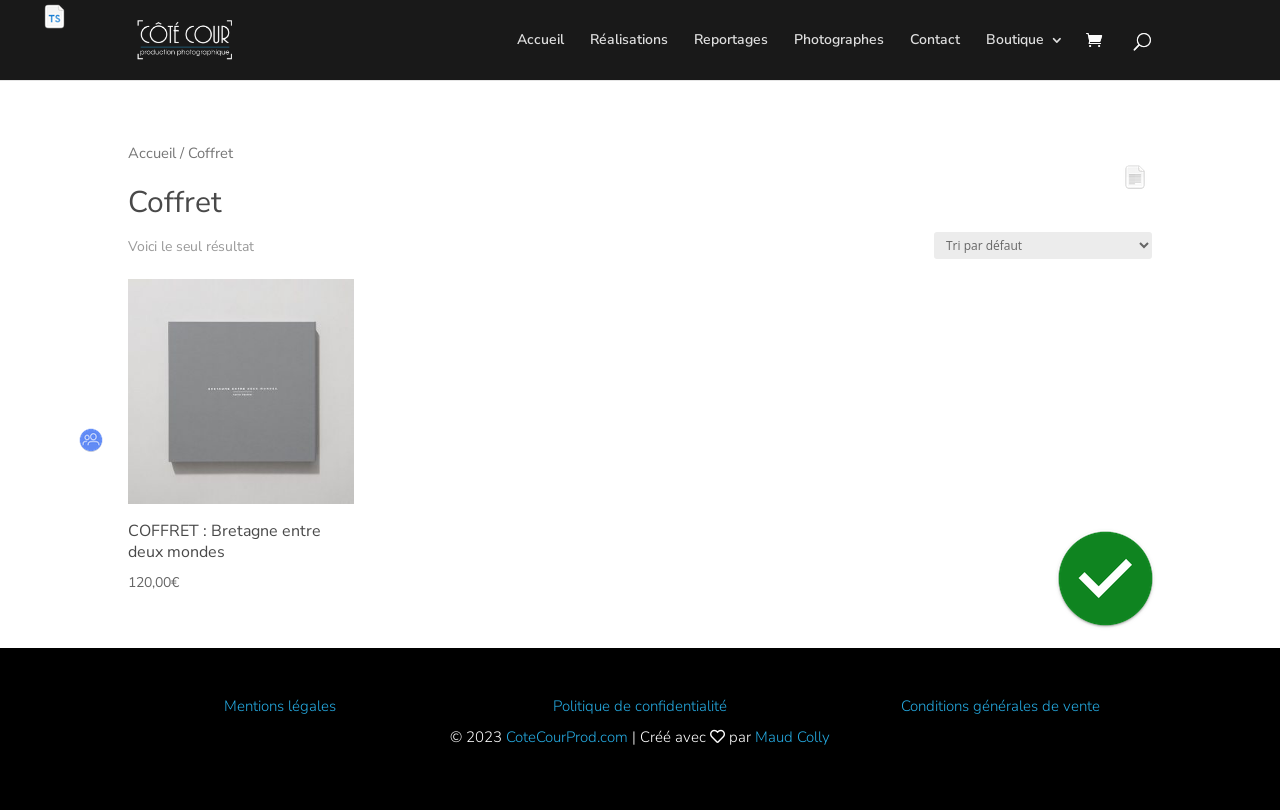 Image resolution: width=1280 pixels, height=810 pixels. Describe the element at coordinates (54, 16) in the screenshot. I see `indicates a typescript source file` at that location.